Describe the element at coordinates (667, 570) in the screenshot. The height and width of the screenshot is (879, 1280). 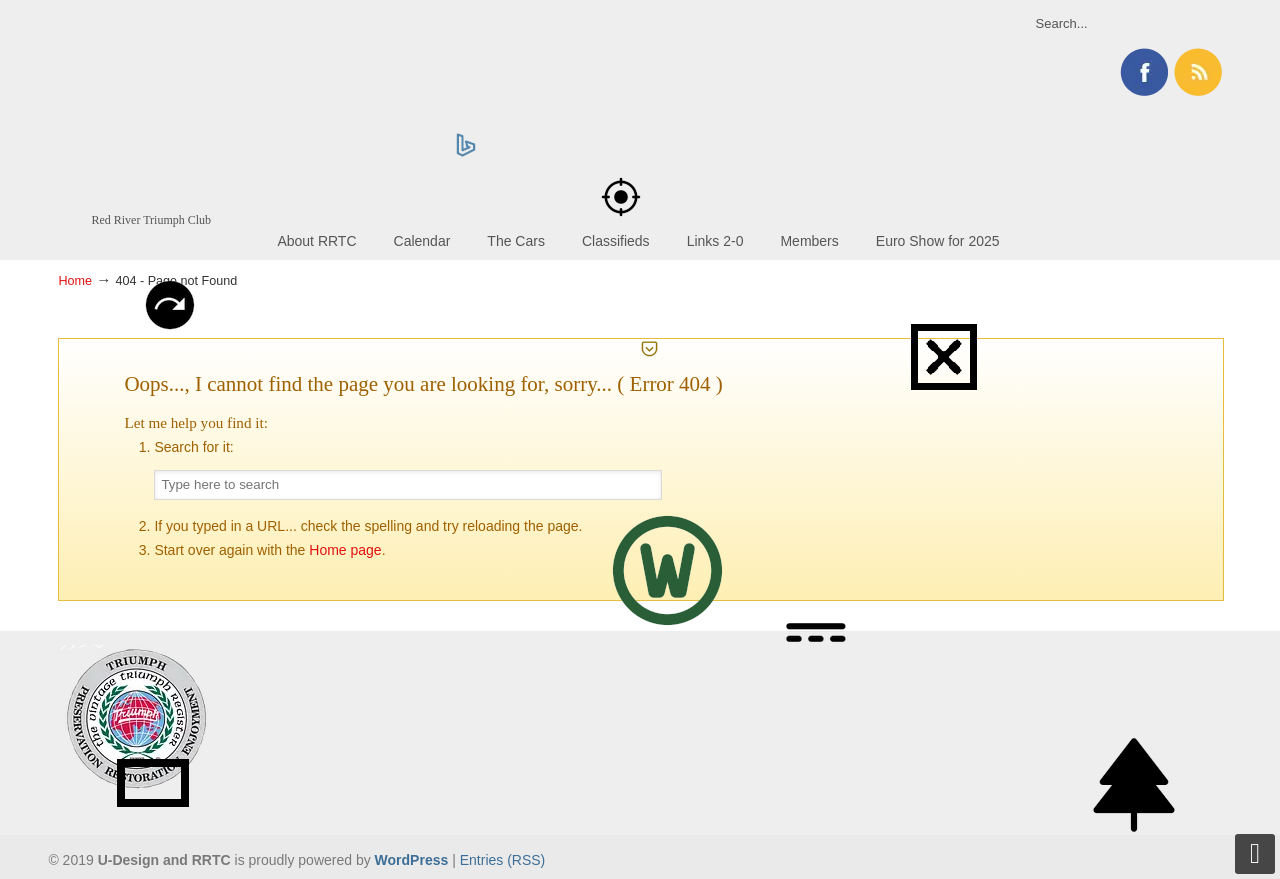
I see `laundry care symbol indicating wash dry setting` at that location.